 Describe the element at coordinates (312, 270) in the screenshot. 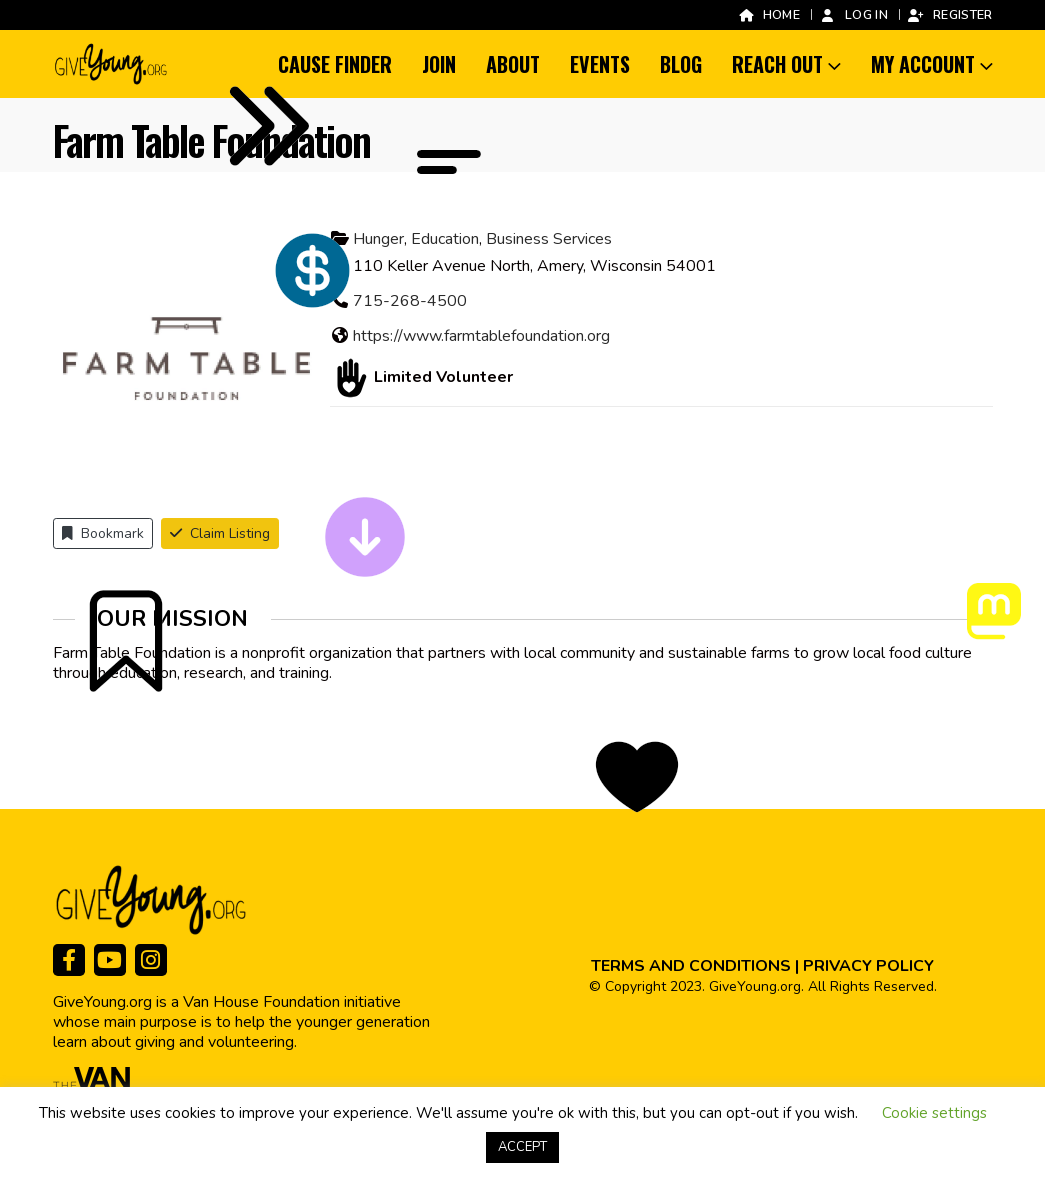

I see `view pricing or payment options` at that location.